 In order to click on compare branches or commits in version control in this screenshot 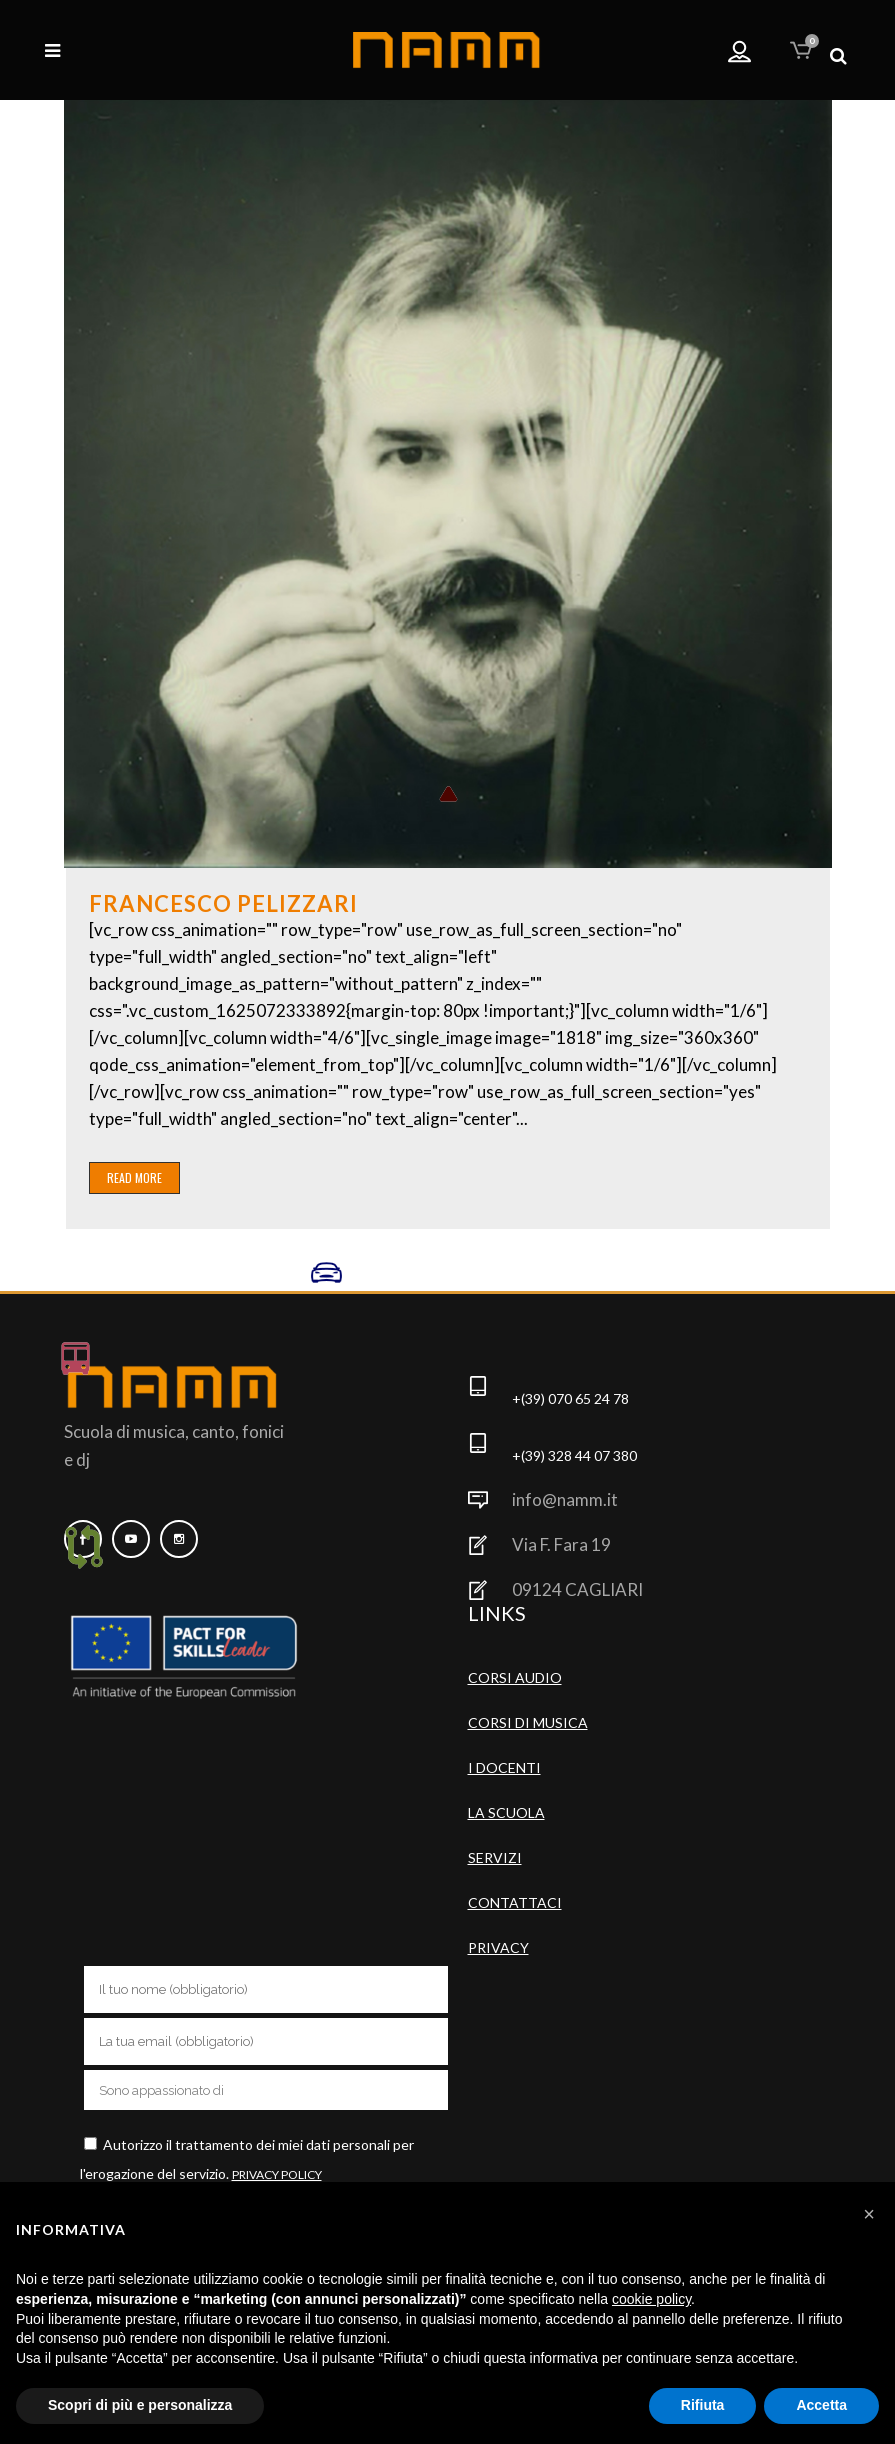, I will do `click(84, 1547)`.